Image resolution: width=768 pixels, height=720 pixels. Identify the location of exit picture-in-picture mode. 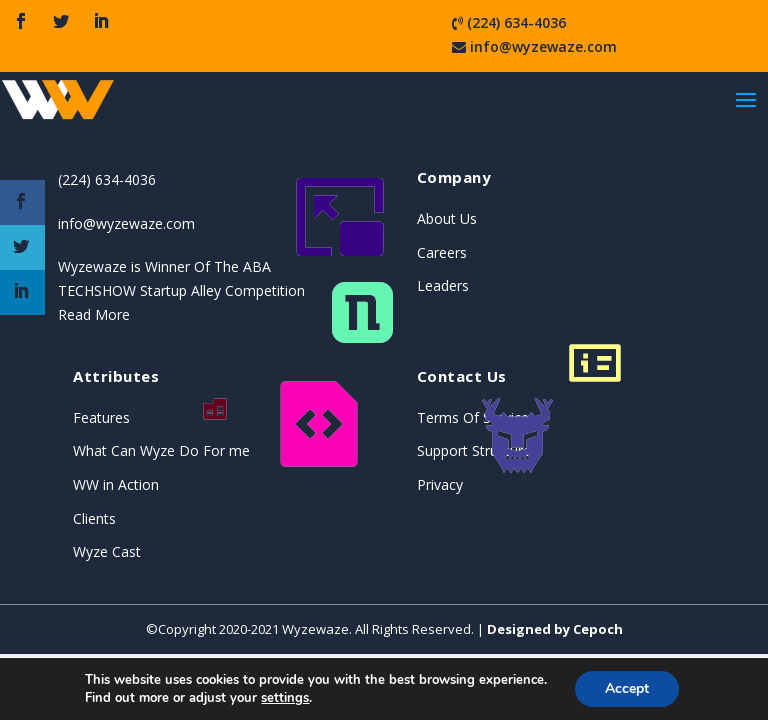
(340, 217).